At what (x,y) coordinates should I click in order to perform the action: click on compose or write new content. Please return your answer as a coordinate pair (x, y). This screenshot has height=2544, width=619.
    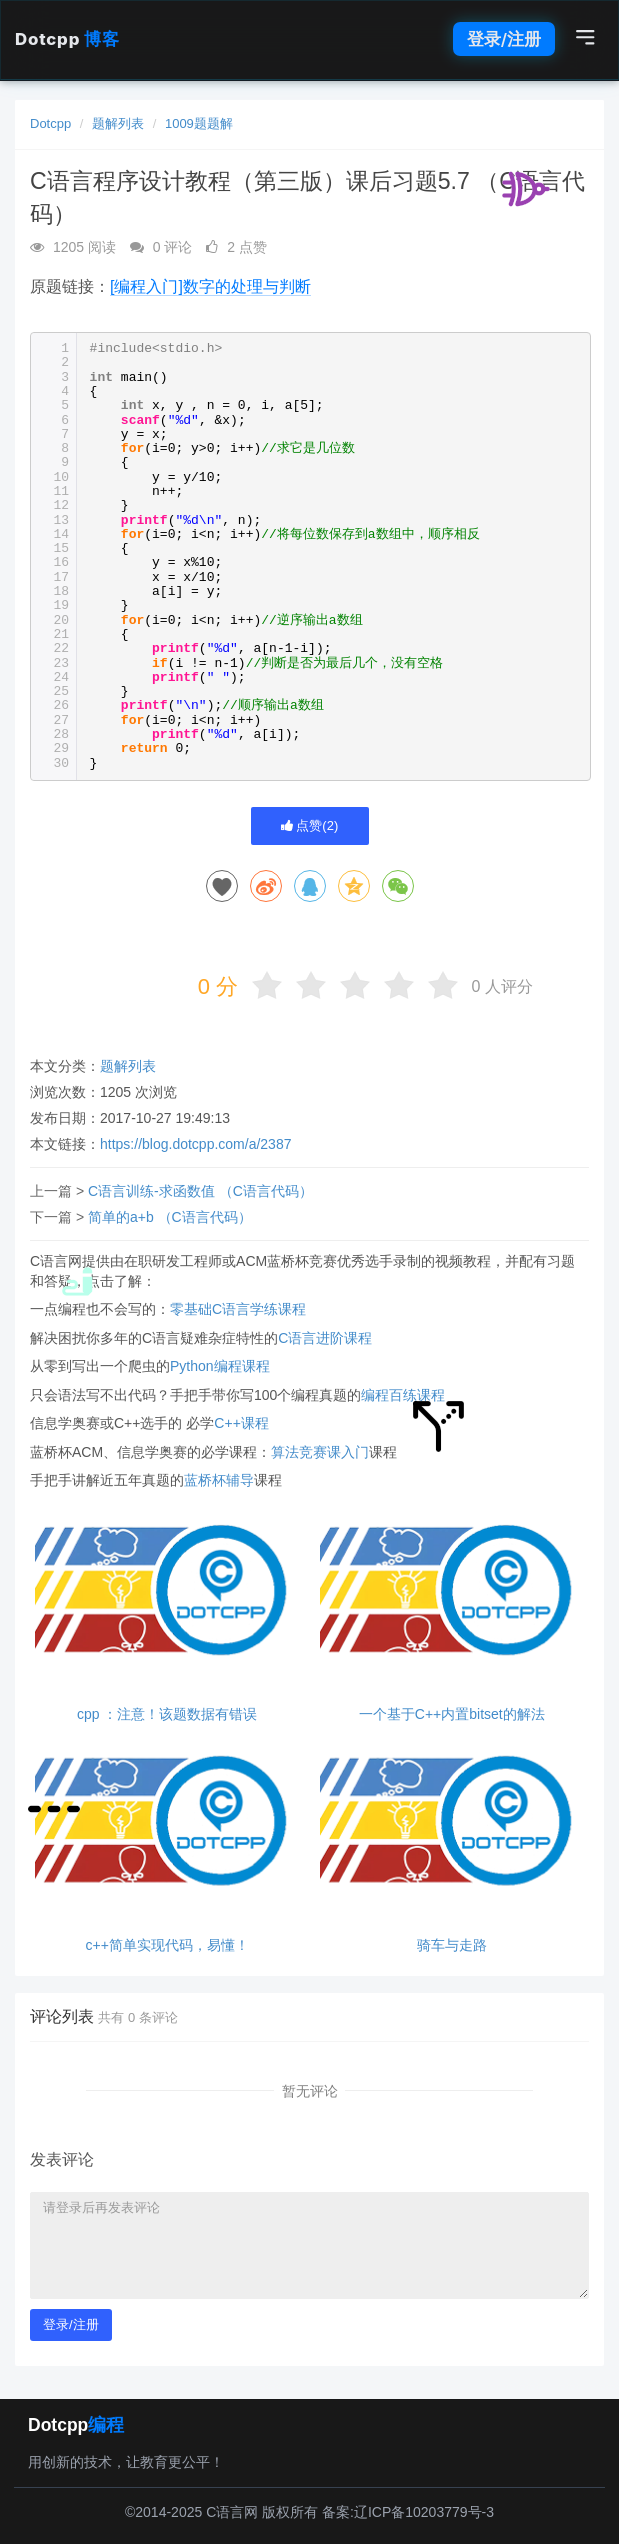
    Looking at the image, I should click on (78, 1283).